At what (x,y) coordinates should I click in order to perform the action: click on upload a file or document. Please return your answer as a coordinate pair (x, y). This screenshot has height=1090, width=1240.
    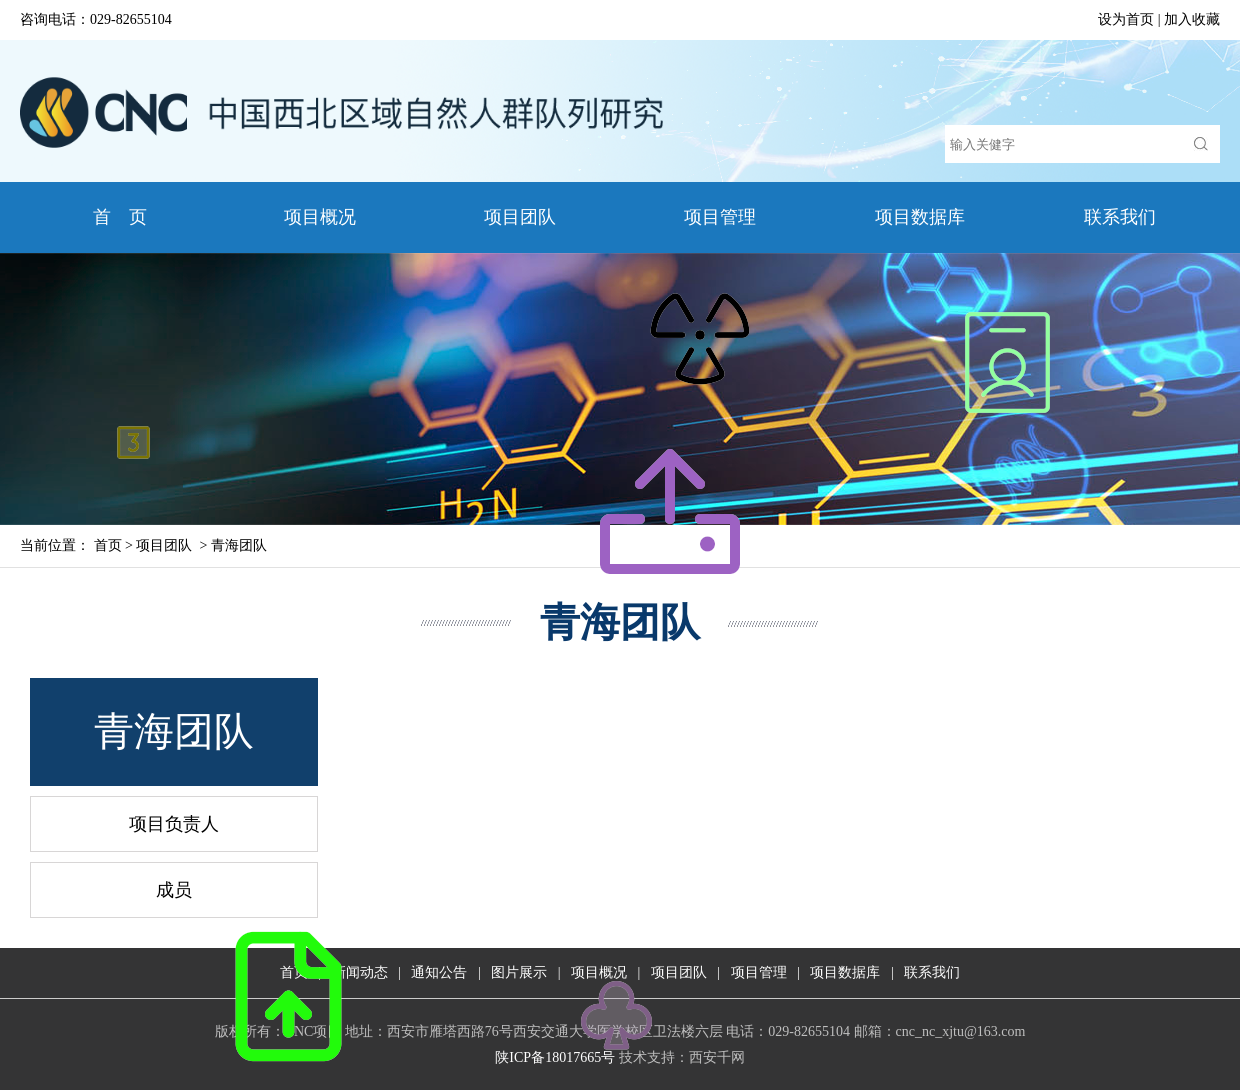
    Looking at the image, I should click on (670, 519).